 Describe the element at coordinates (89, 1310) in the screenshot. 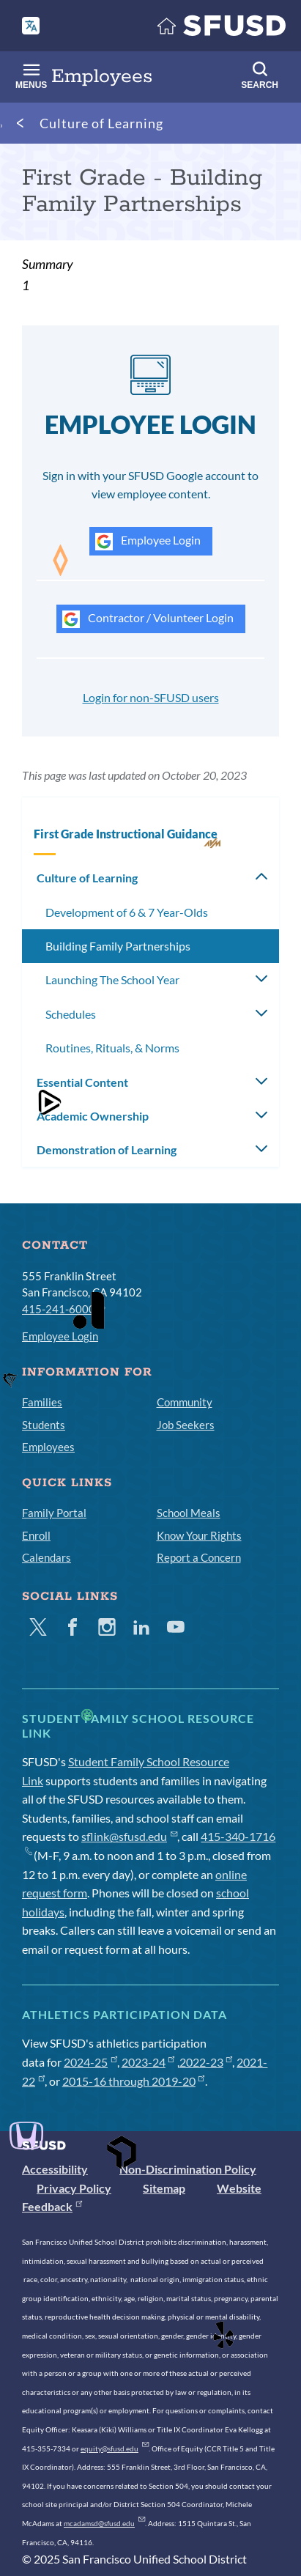

I see `visit dunked portfolio website` at that location.